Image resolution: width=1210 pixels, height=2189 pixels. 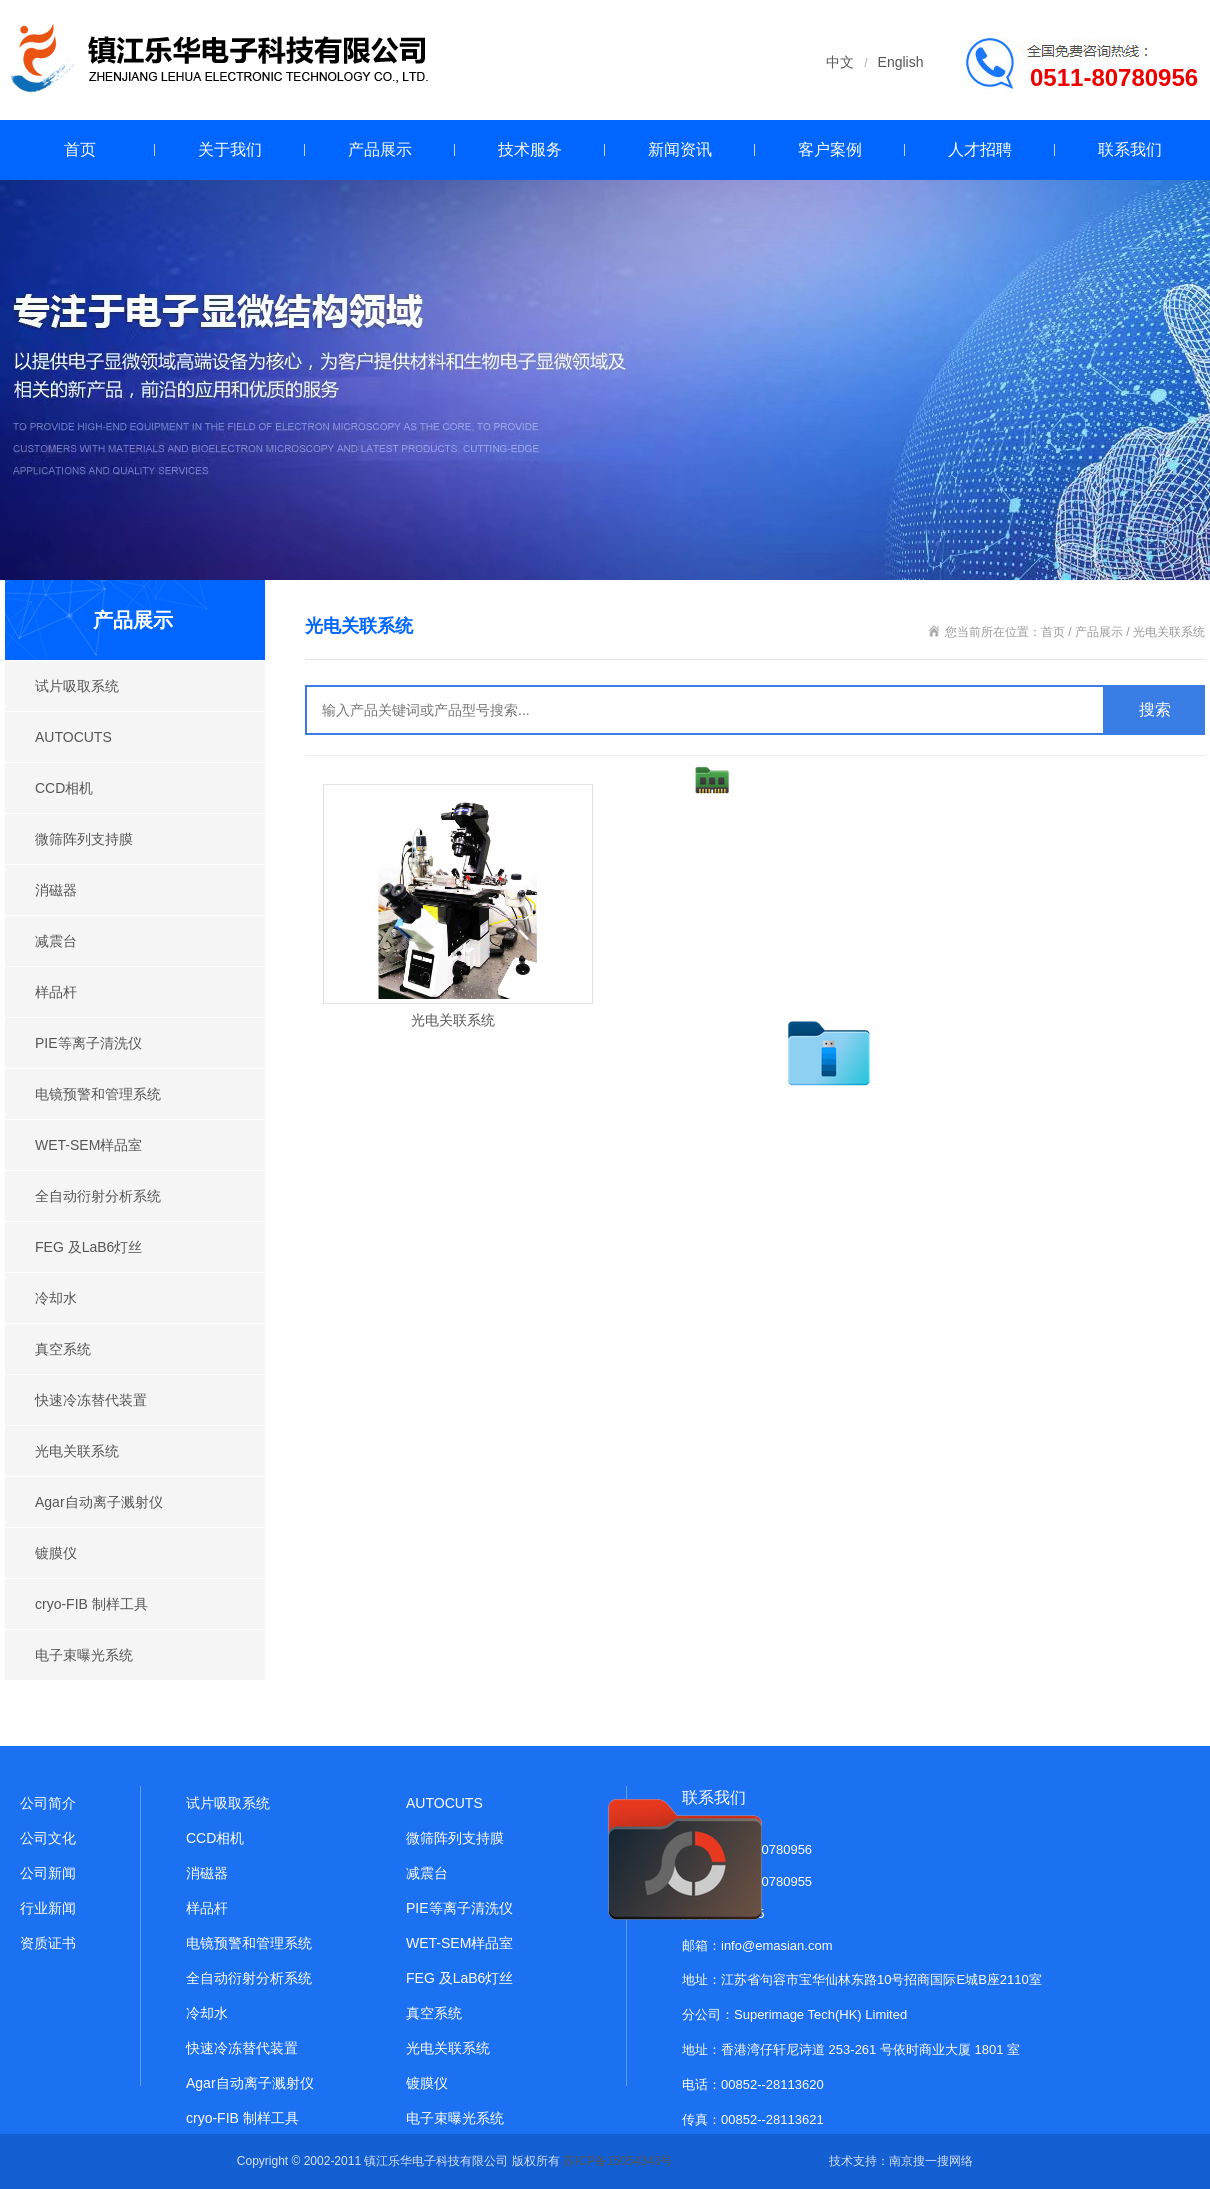 What do you see at coordinates (828, 1055) in the screenshot?
I see `open folder containing USB drive files` at bounding box center [828, 1055].